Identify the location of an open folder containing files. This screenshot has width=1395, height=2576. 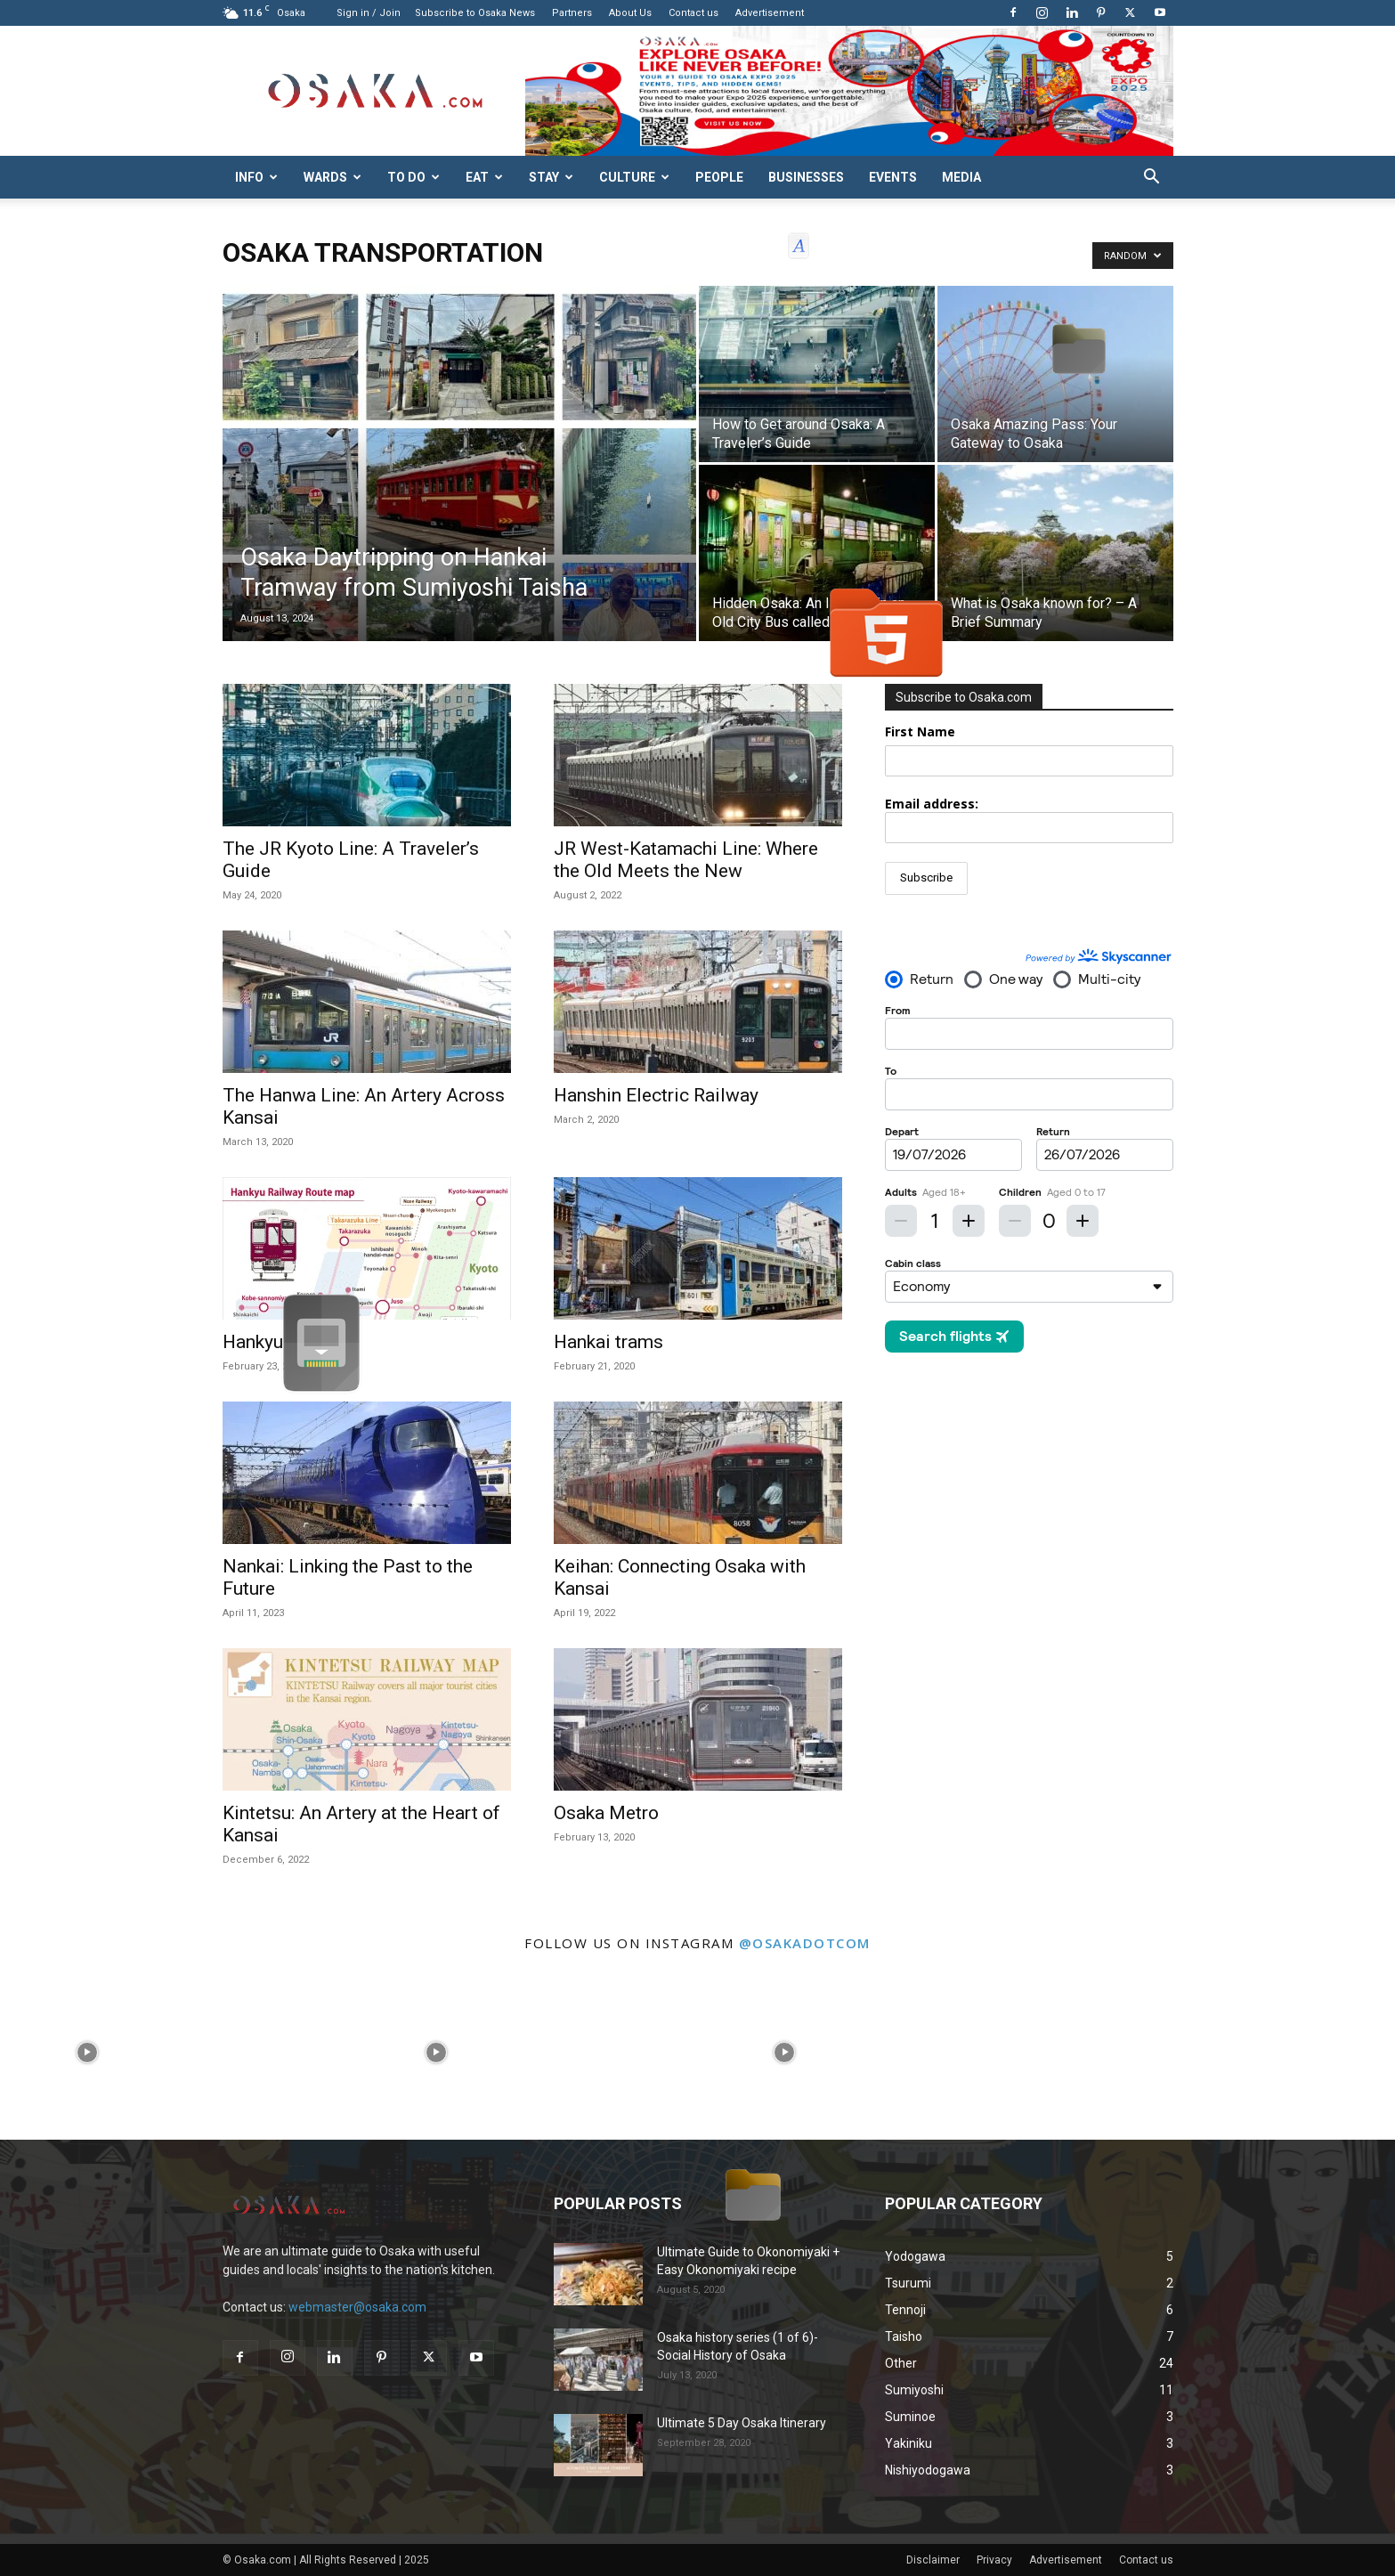
(753, 2195).